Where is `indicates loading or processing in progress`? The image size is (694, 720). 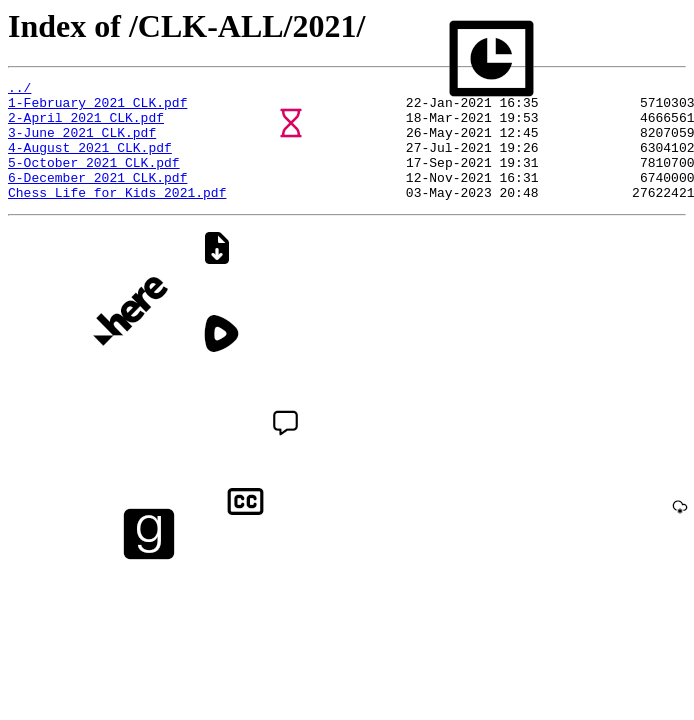 indicates loading or processing in progress is located at coordinates (291, 123).